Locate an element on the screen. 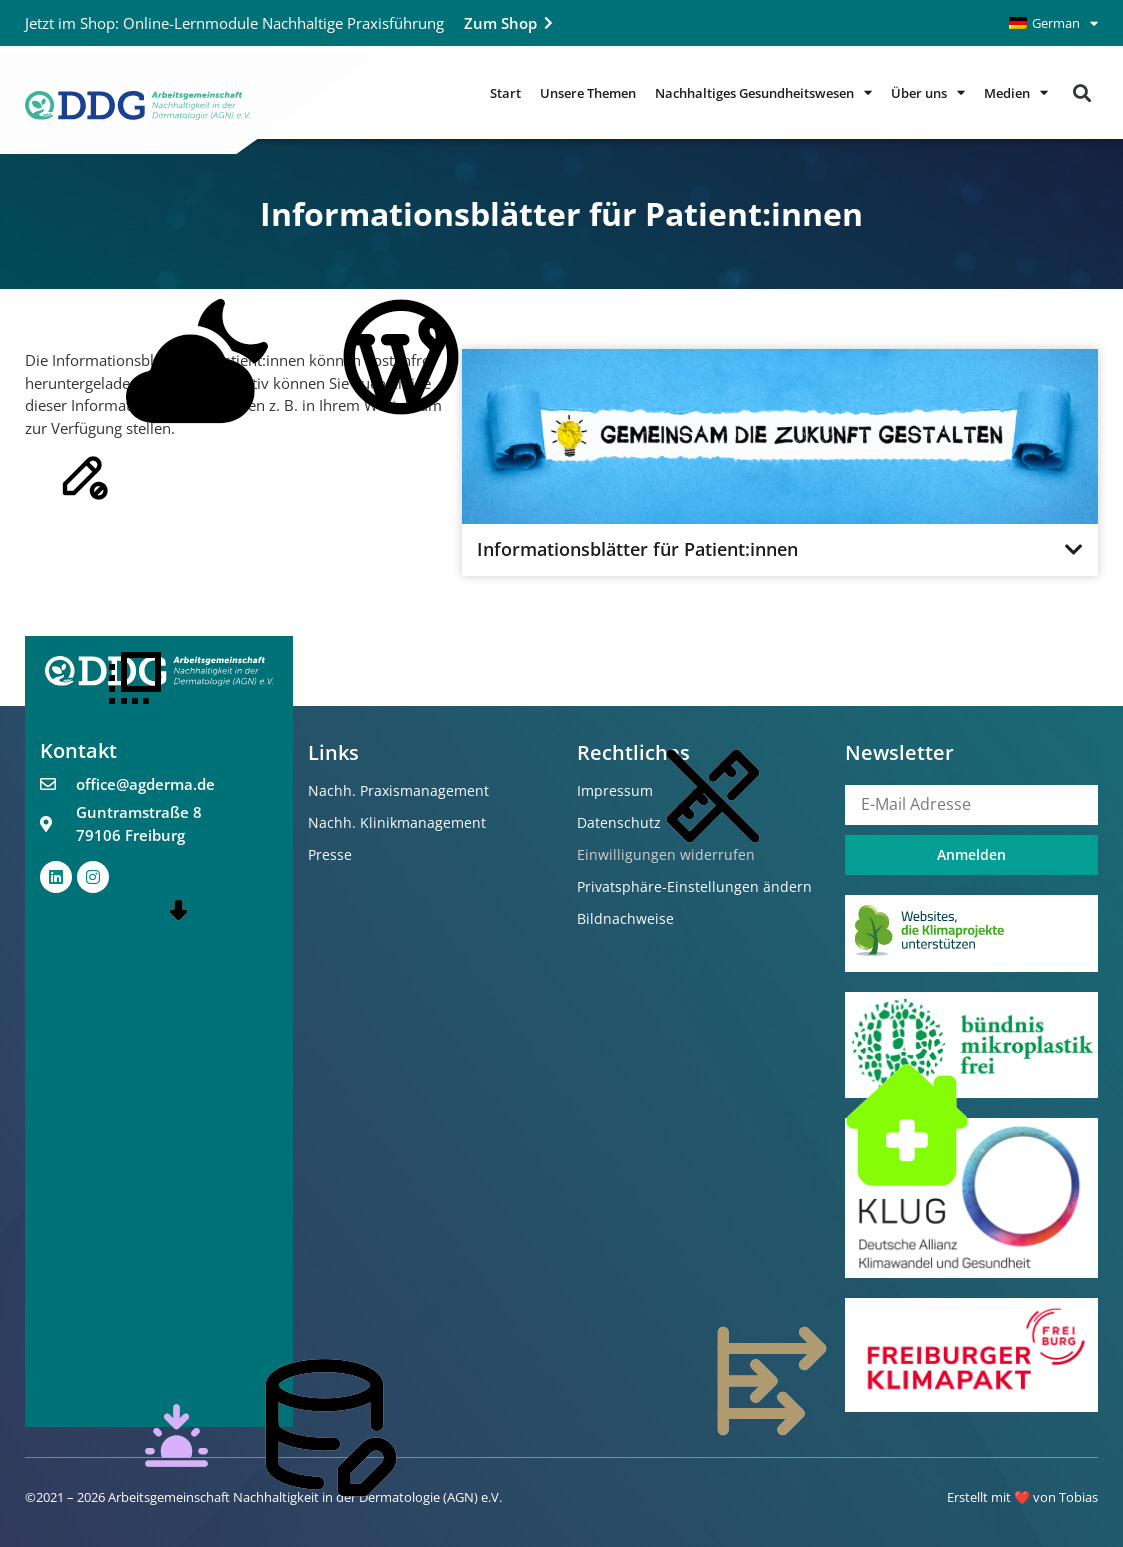 Image resolution: width=1123 pixels, height=1547 pixels. bring element to front of layer stack is located at coordinates (135, 678).